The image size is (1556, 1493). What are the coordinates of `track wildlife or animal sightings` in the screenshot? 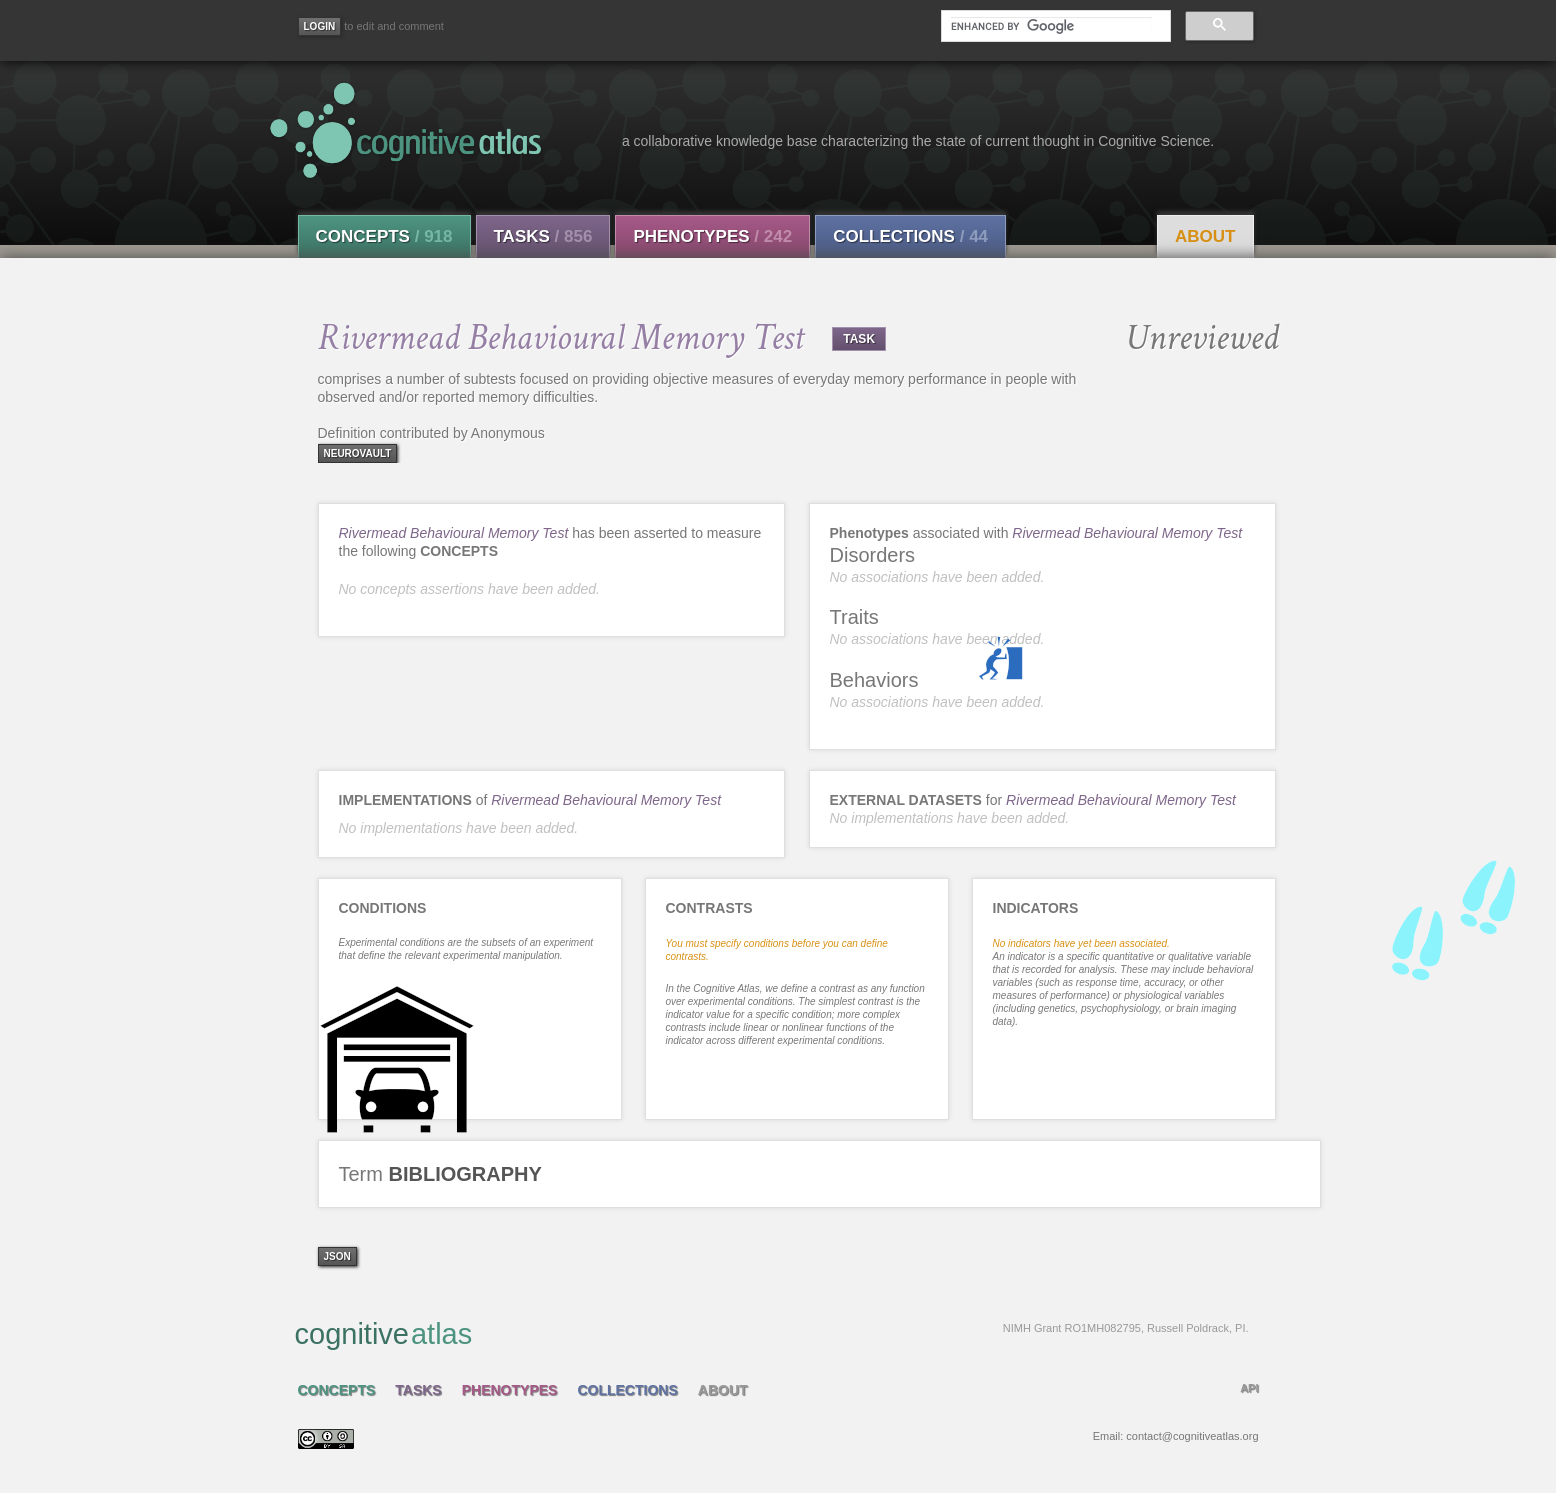 It's located at (1453, 920).